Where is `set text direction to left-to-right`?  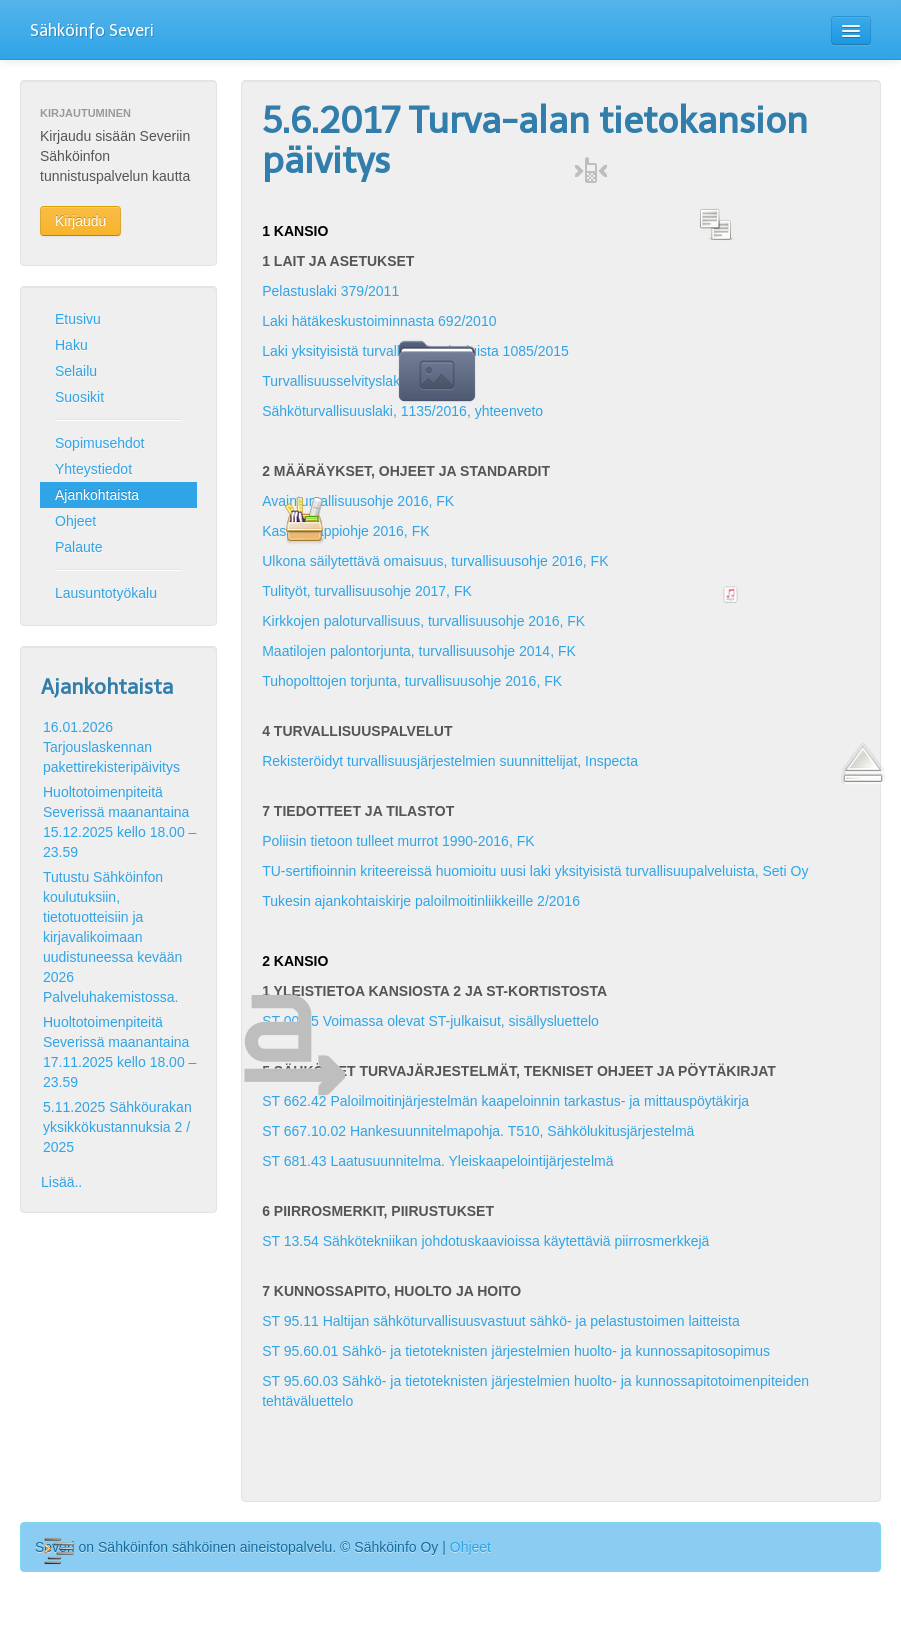 set text direction to left-to-right is located at coordinates (291, 1048).